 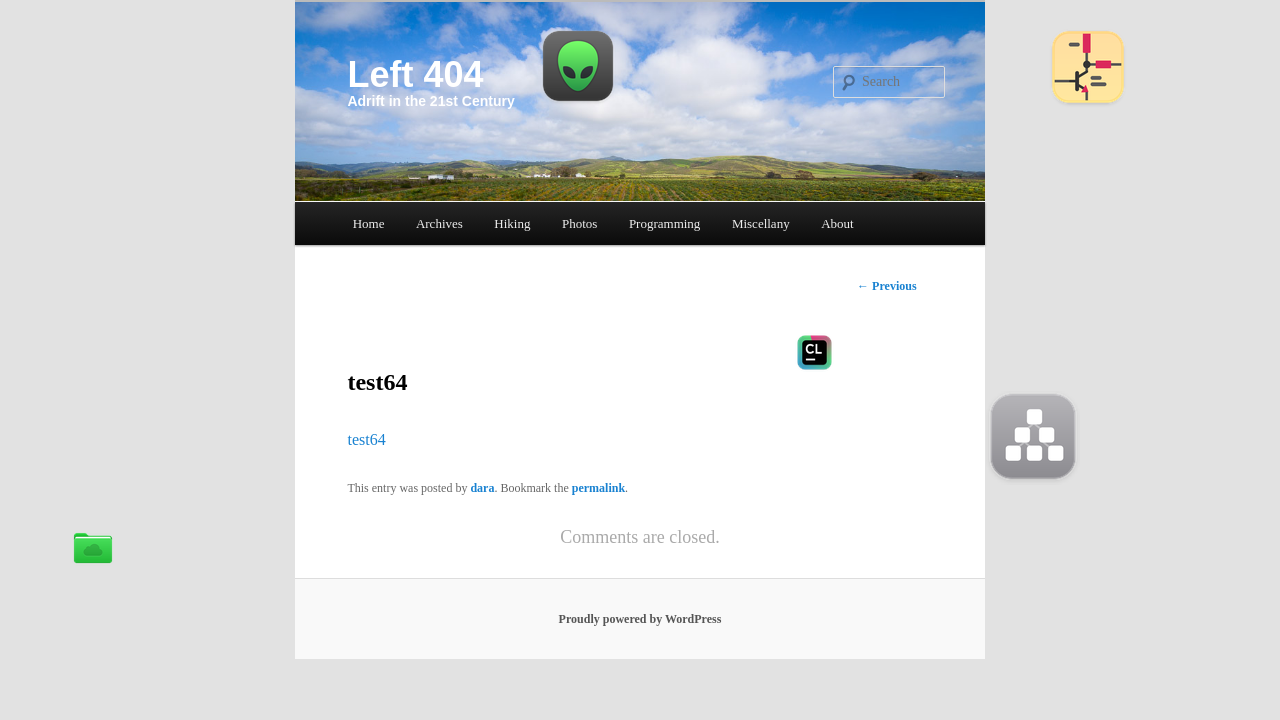 I want to click on open eeschema circuit schematic editor, so click(x=1088, y=67).